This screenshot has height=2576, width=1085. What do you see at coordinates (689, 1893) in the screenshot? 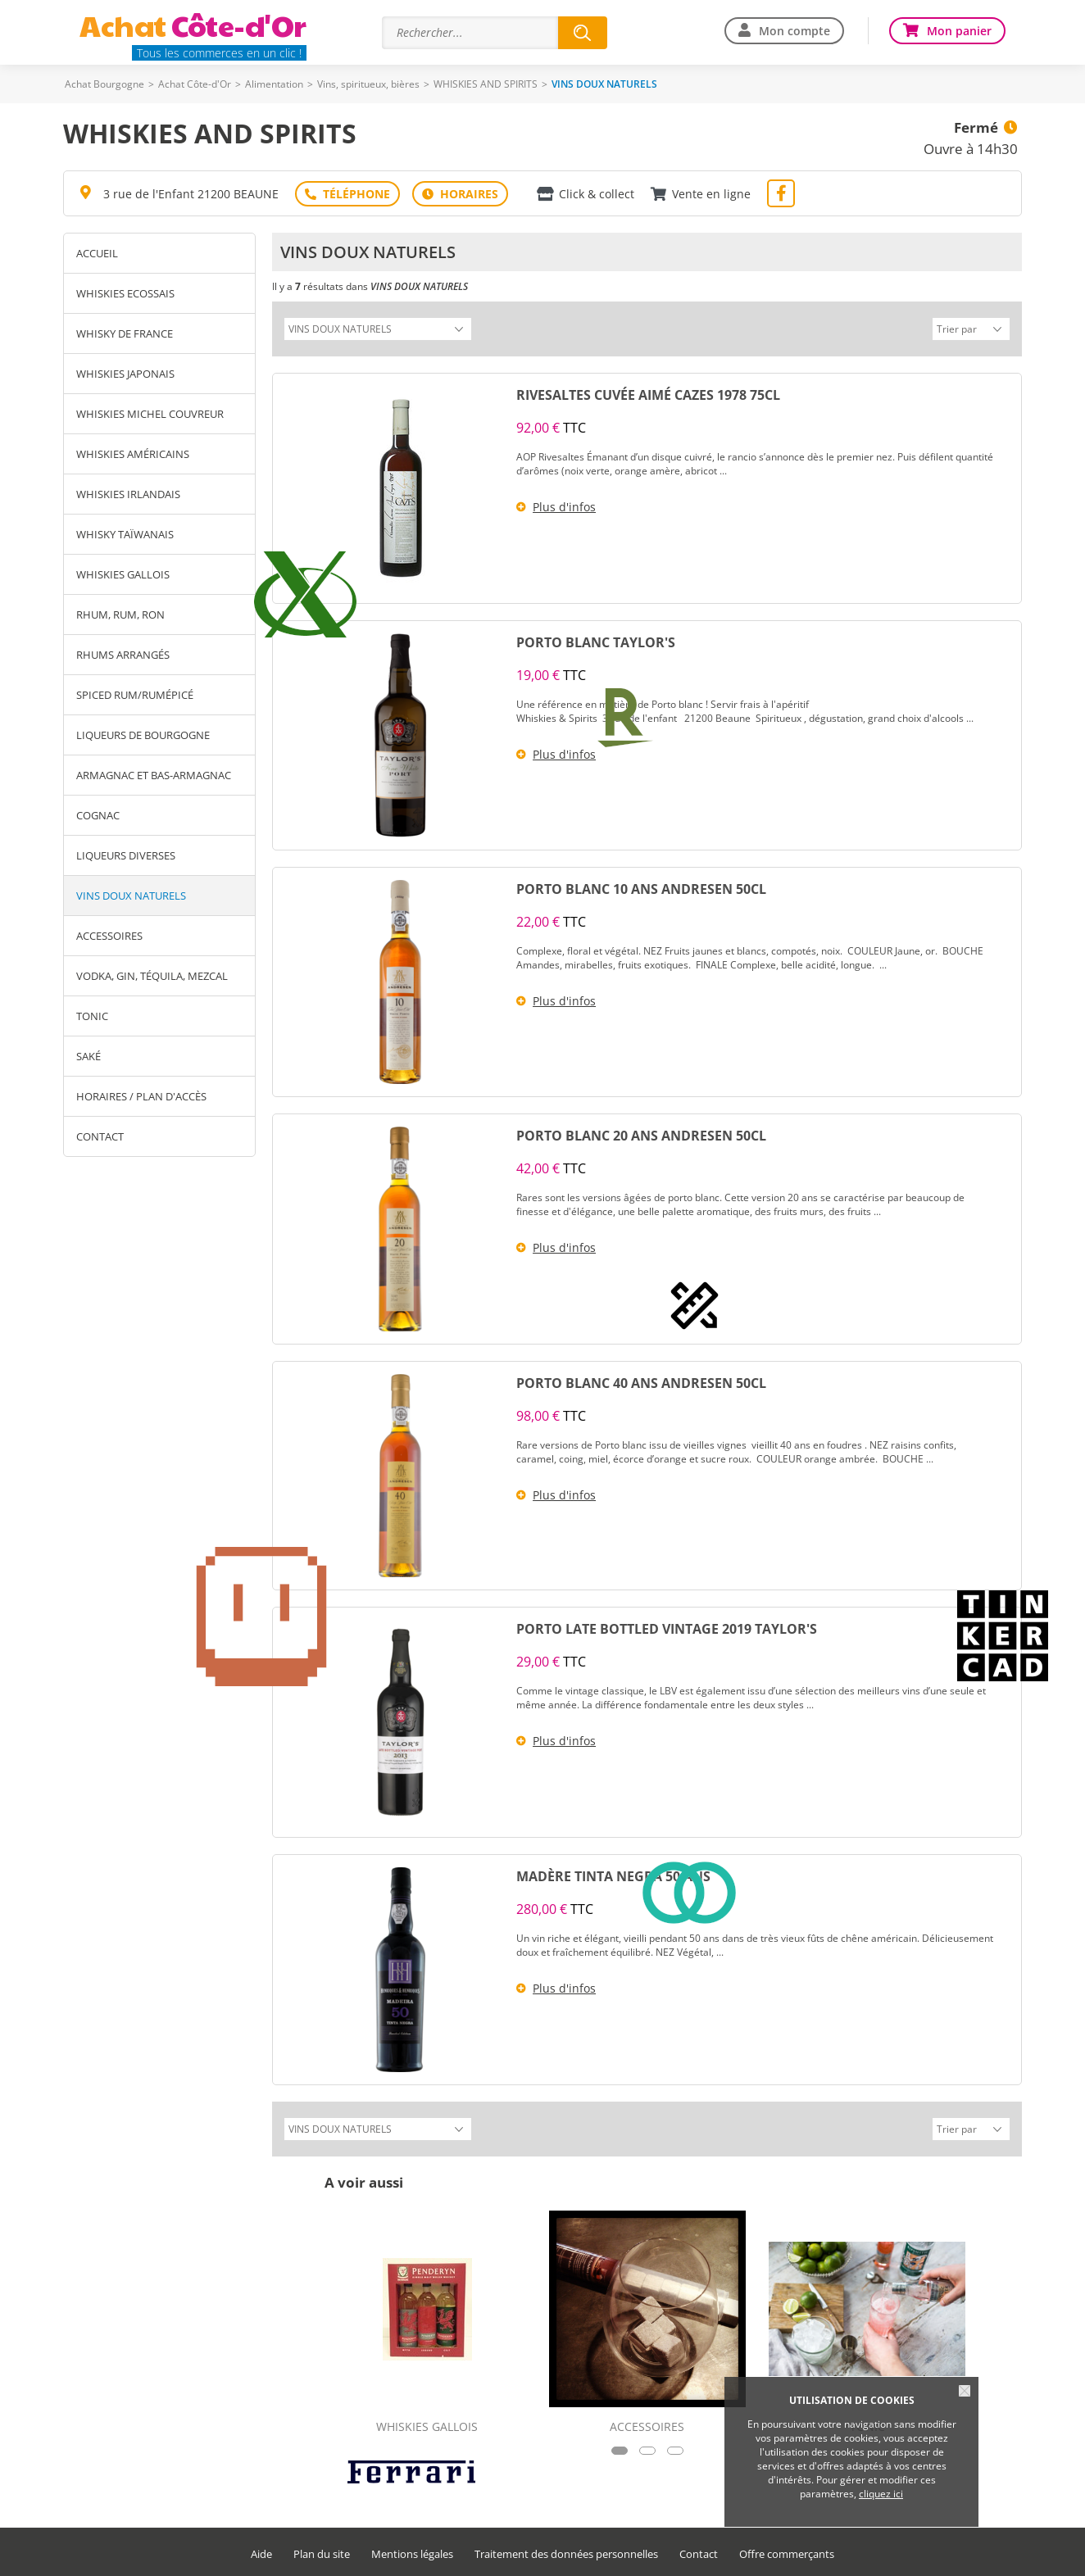
I see `pay with mastercard` at bounding box center [689, 1893].